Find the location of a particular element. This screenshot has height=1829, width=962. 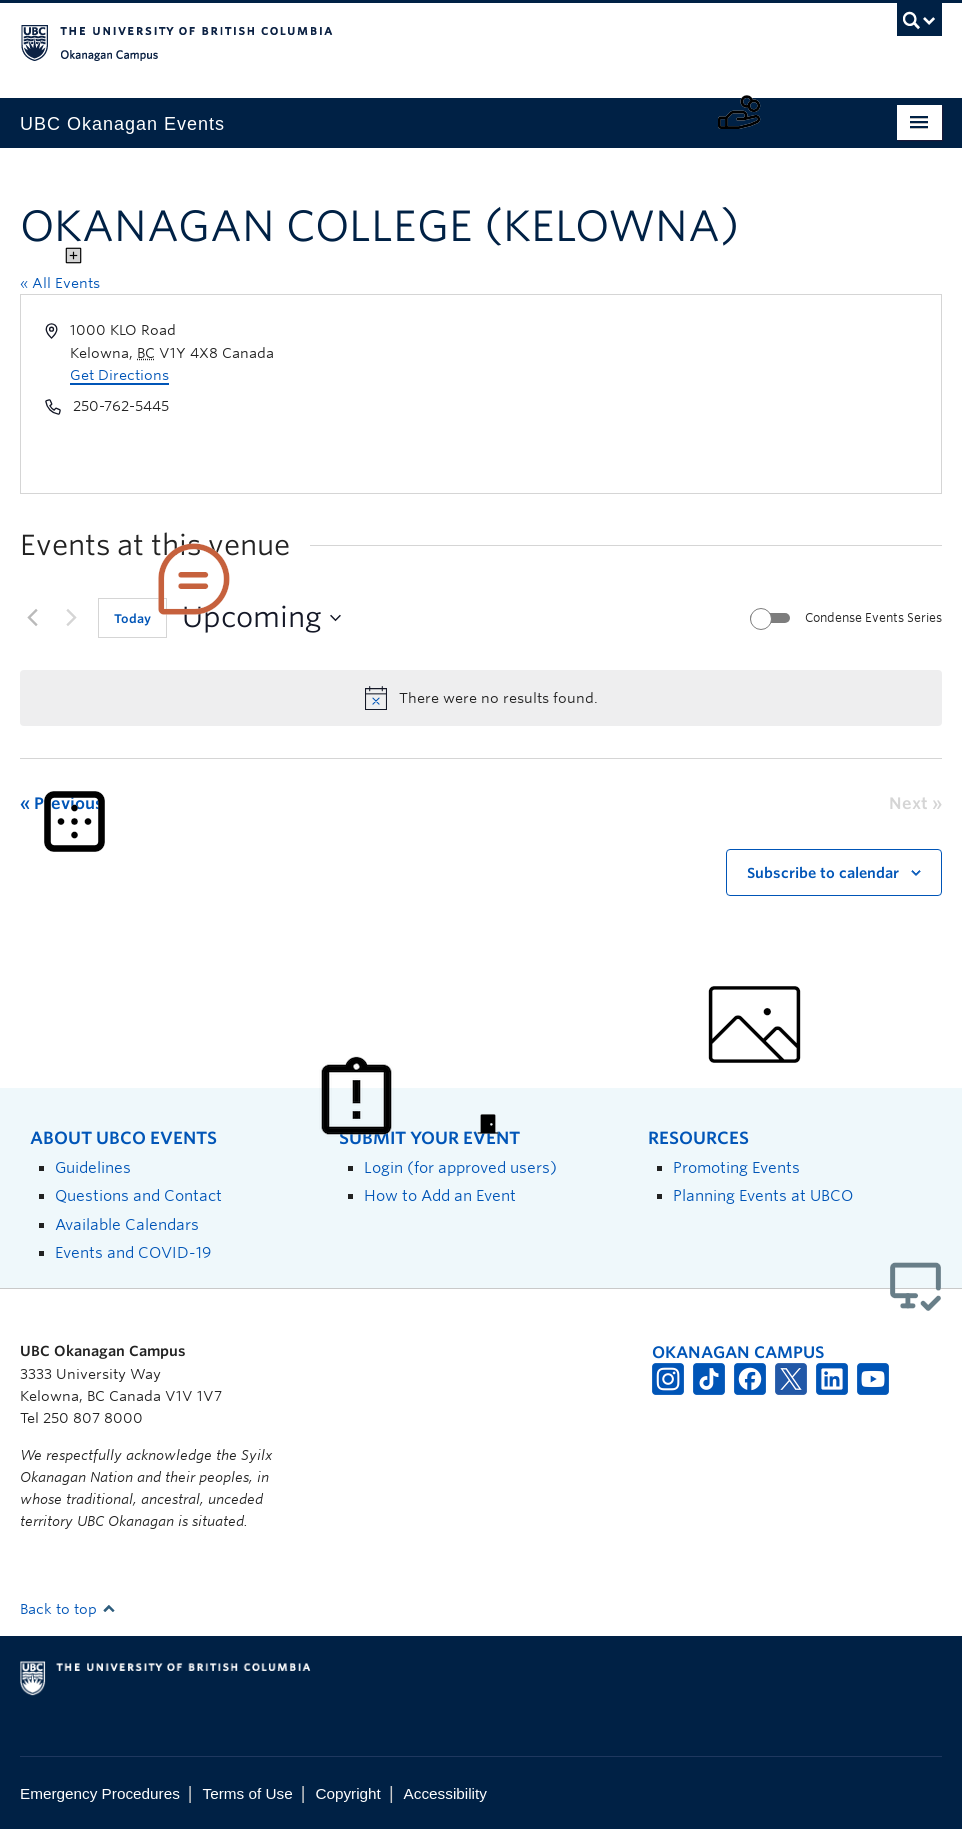

exit or log out of the application is located at coordinates (488, 1124).